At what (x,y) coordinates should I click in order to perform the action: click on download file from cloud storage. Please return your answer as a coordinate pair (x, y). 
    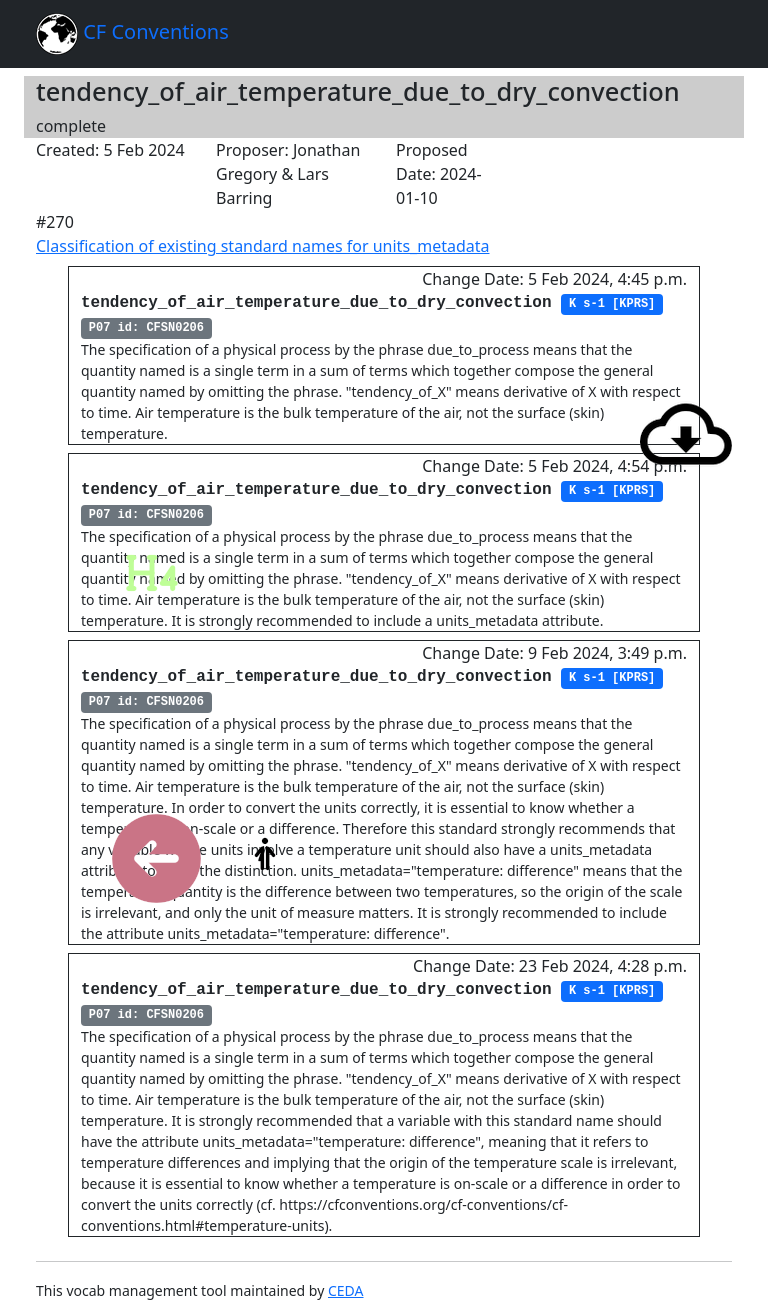
    Looking at the image, I should click on (686, 434).